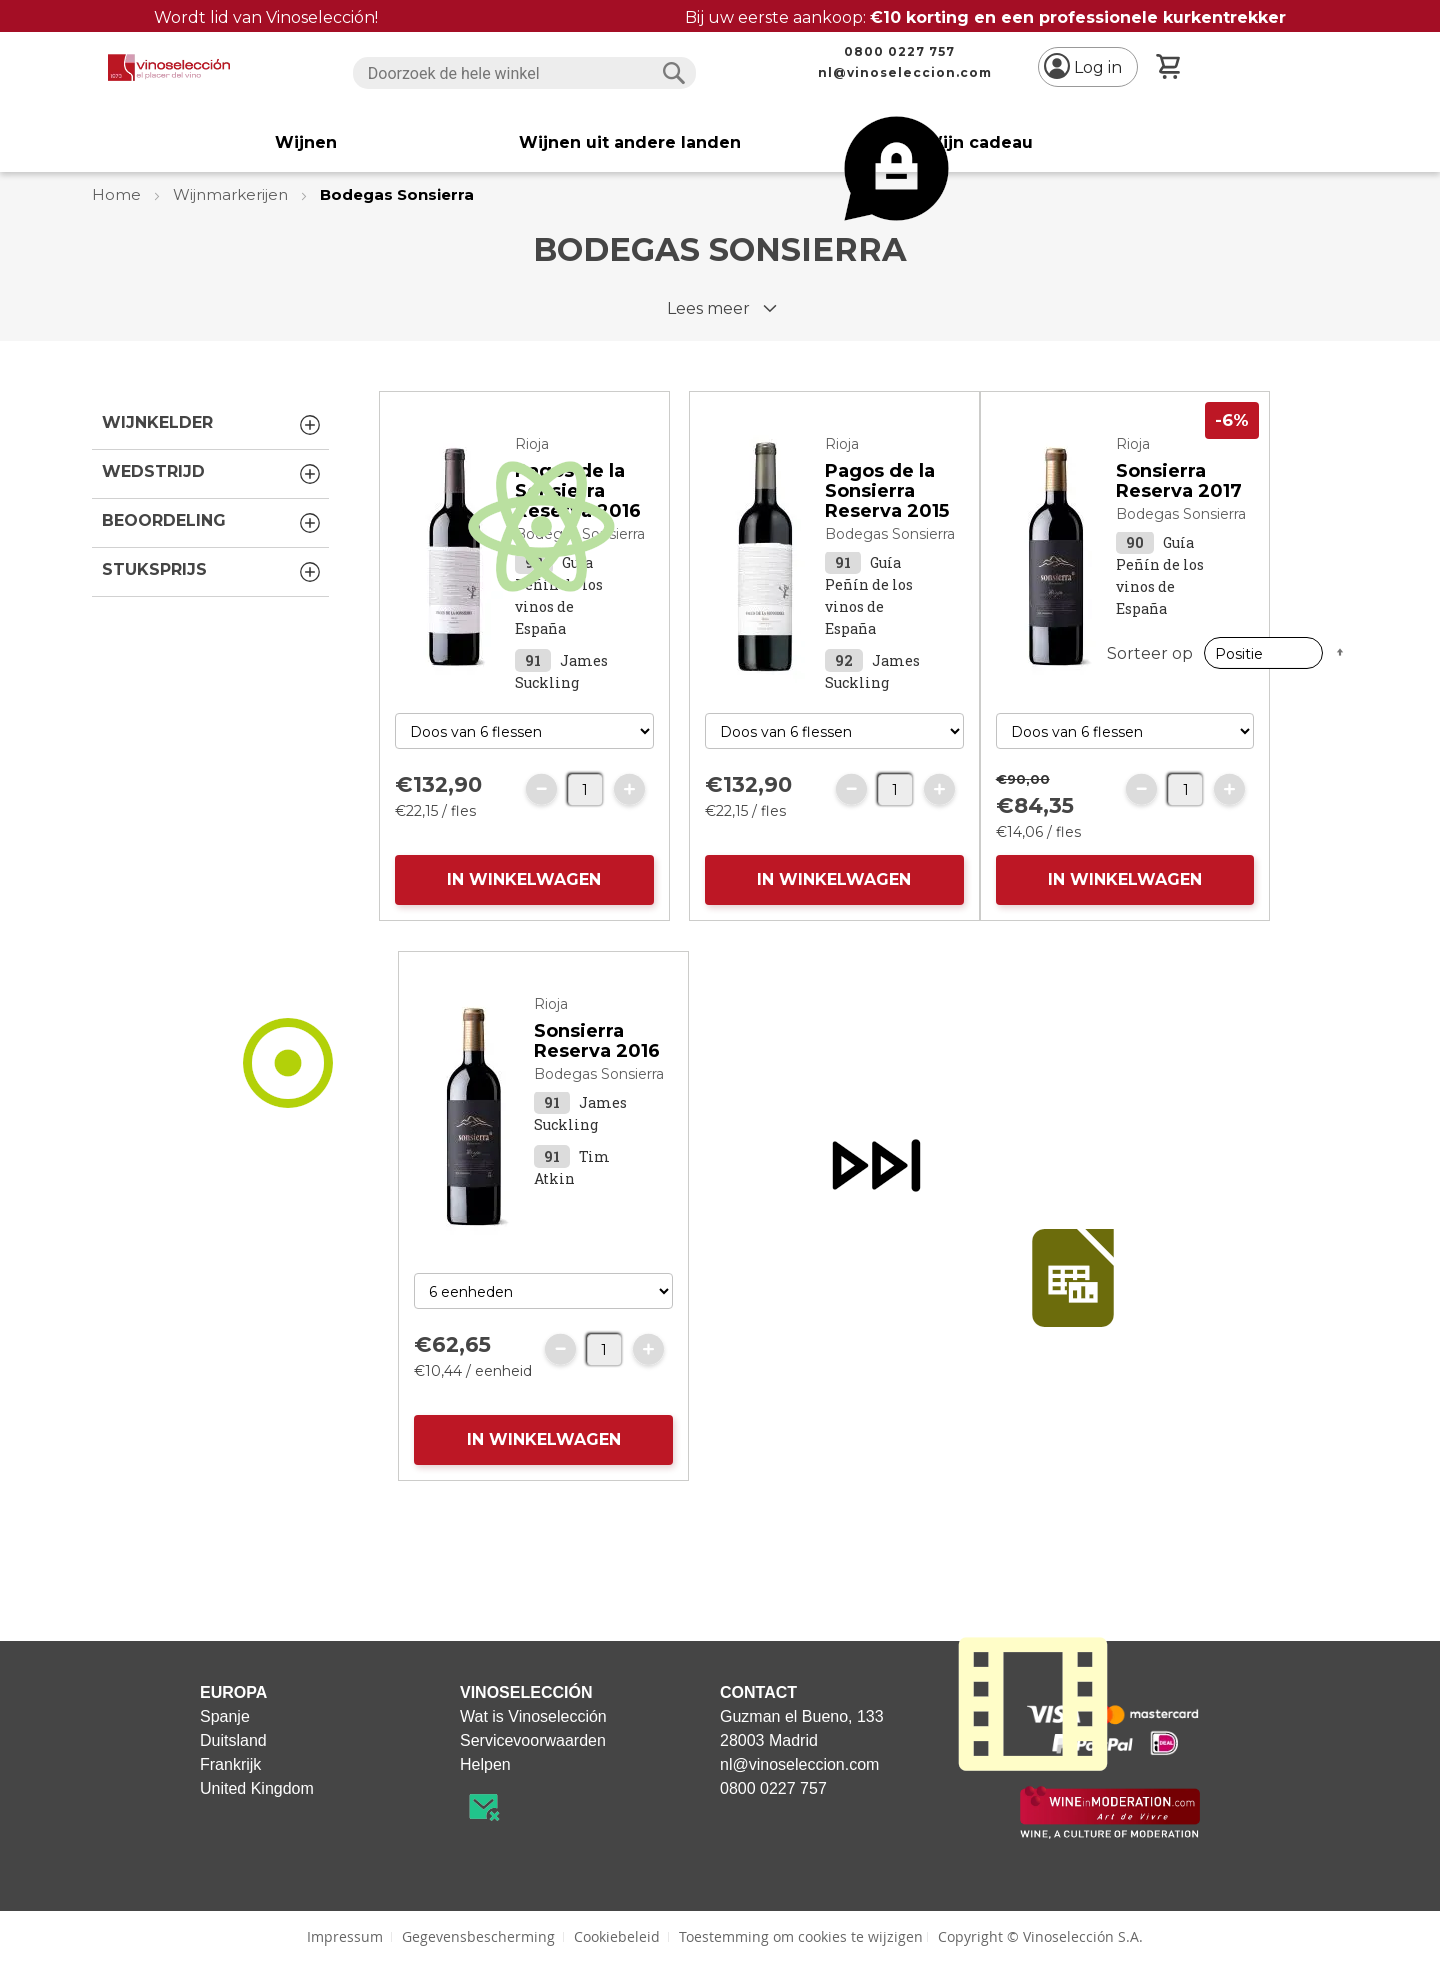  Describe the element at coordinates (288, 1063) in the screenshot. I see `start recording audio or video` at that location.